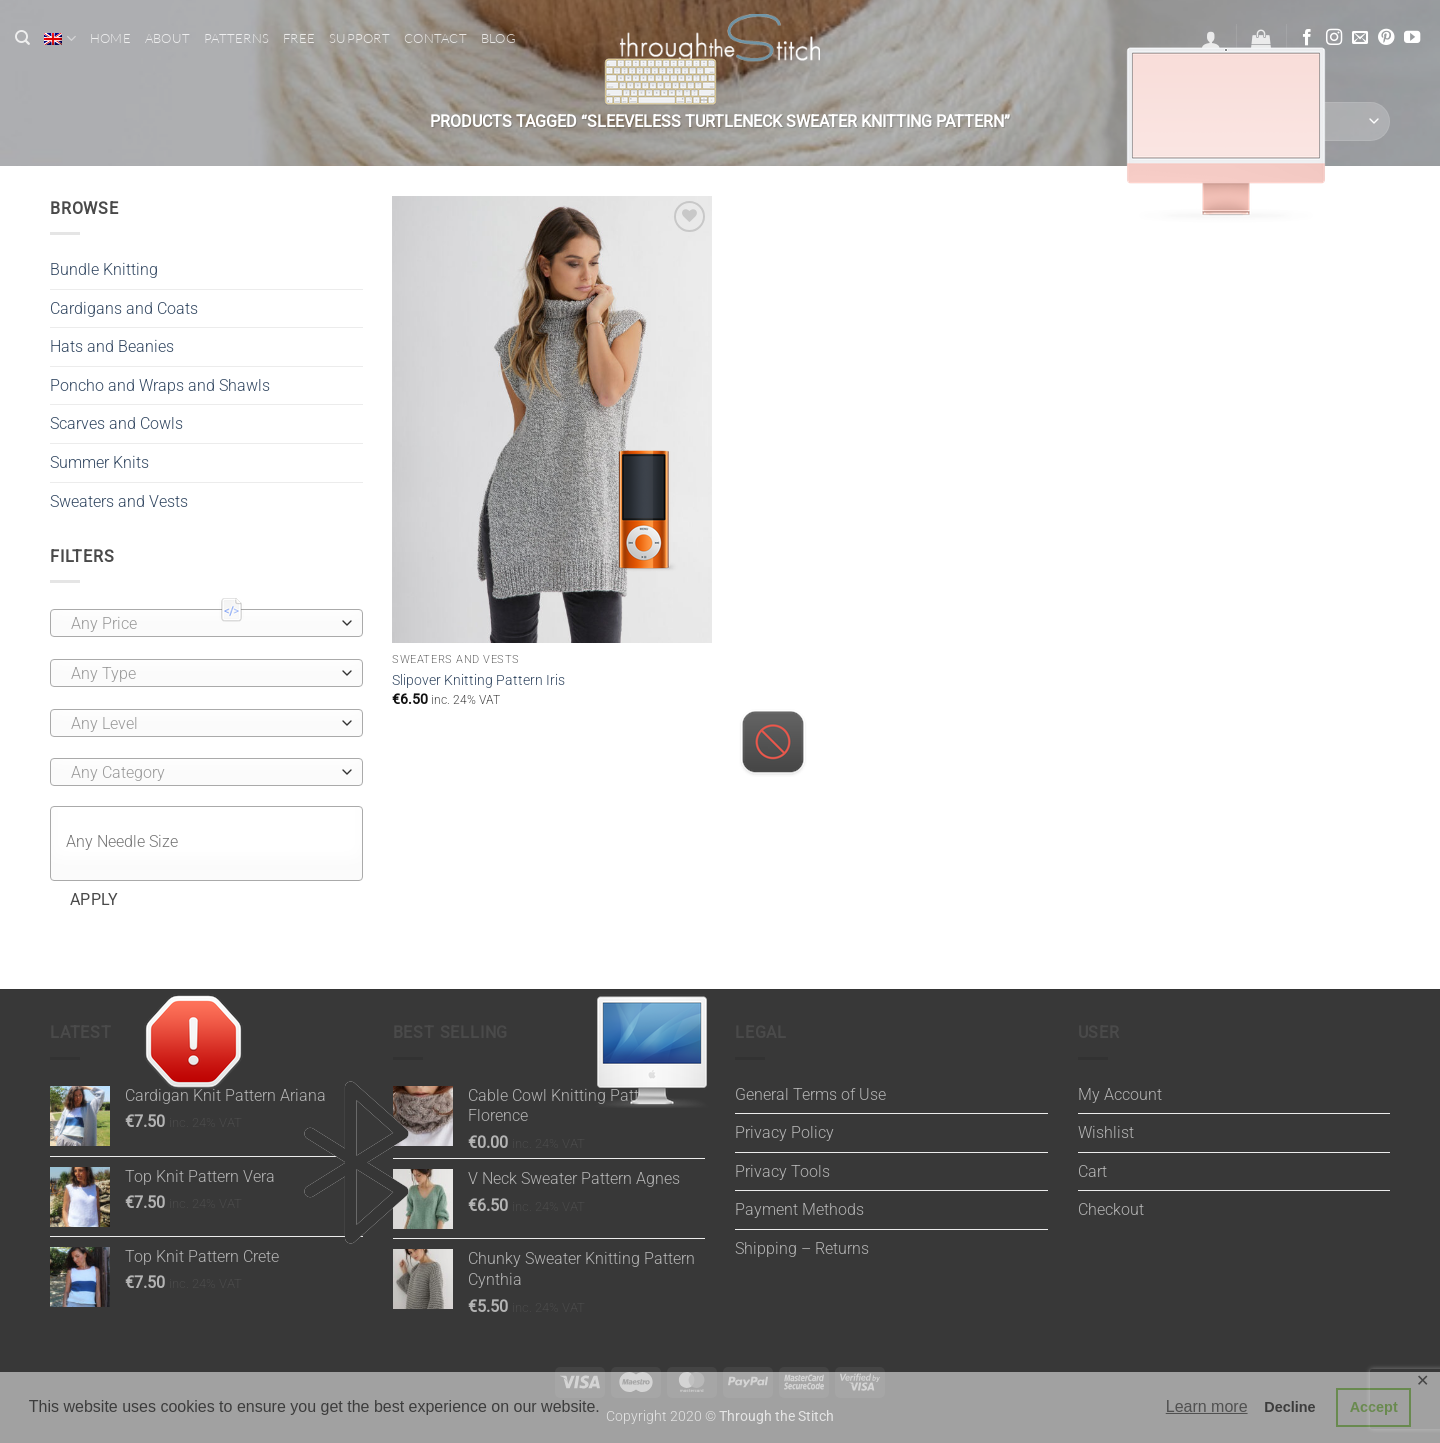 This screenshot has height=1443, width=1440. Describe the element at coordinates (652, 1045) in the screenshot. I see `indicates an iMac G5 device in system preferences` at that location.